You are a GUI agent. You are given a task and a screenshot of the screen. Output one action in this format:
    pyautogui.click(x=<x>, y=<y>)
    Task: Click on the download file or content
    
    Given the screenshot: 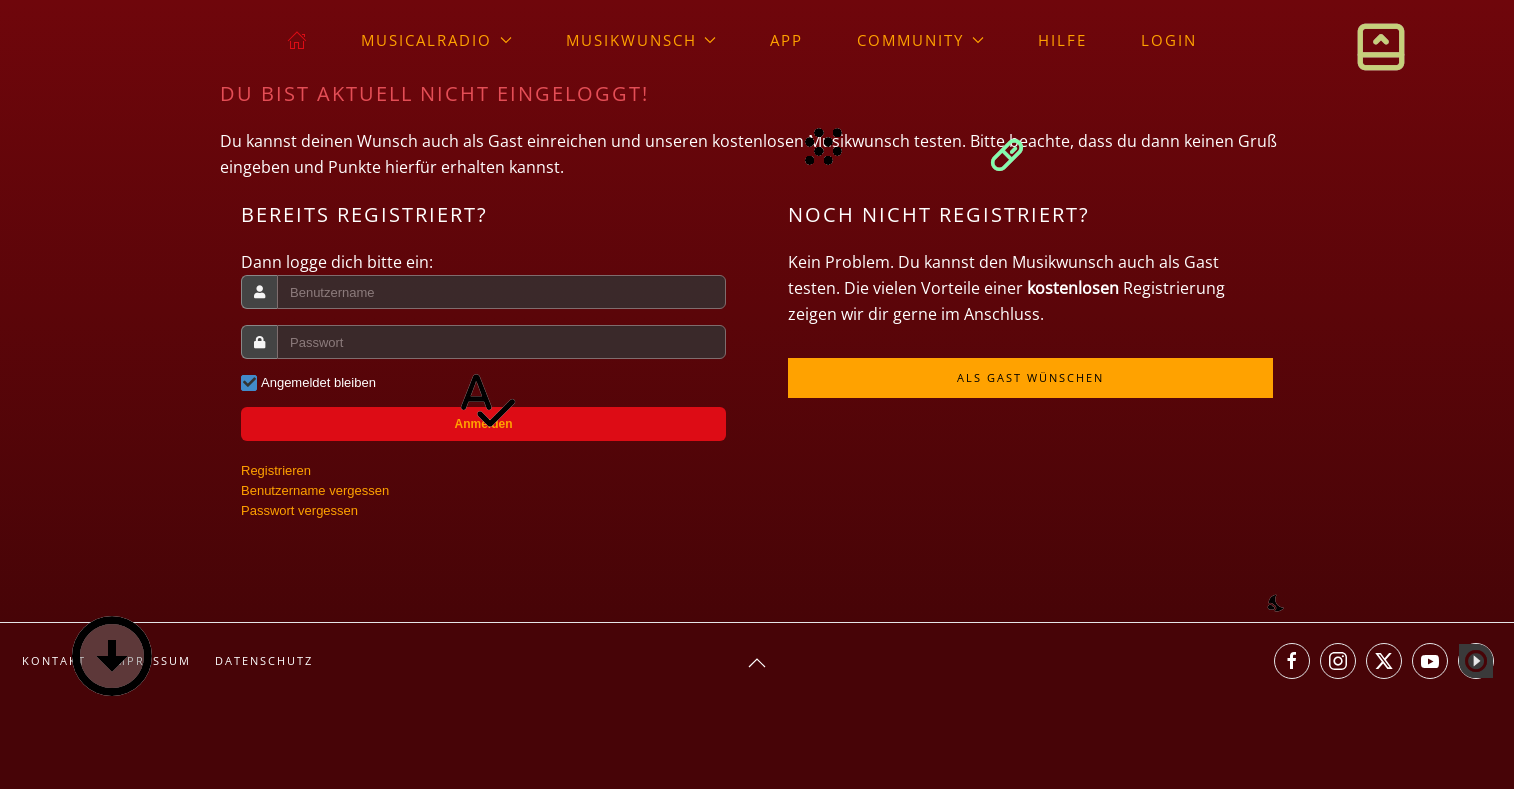 What is the action you would take?
    pyautogui.click(x=112, y=656)
    